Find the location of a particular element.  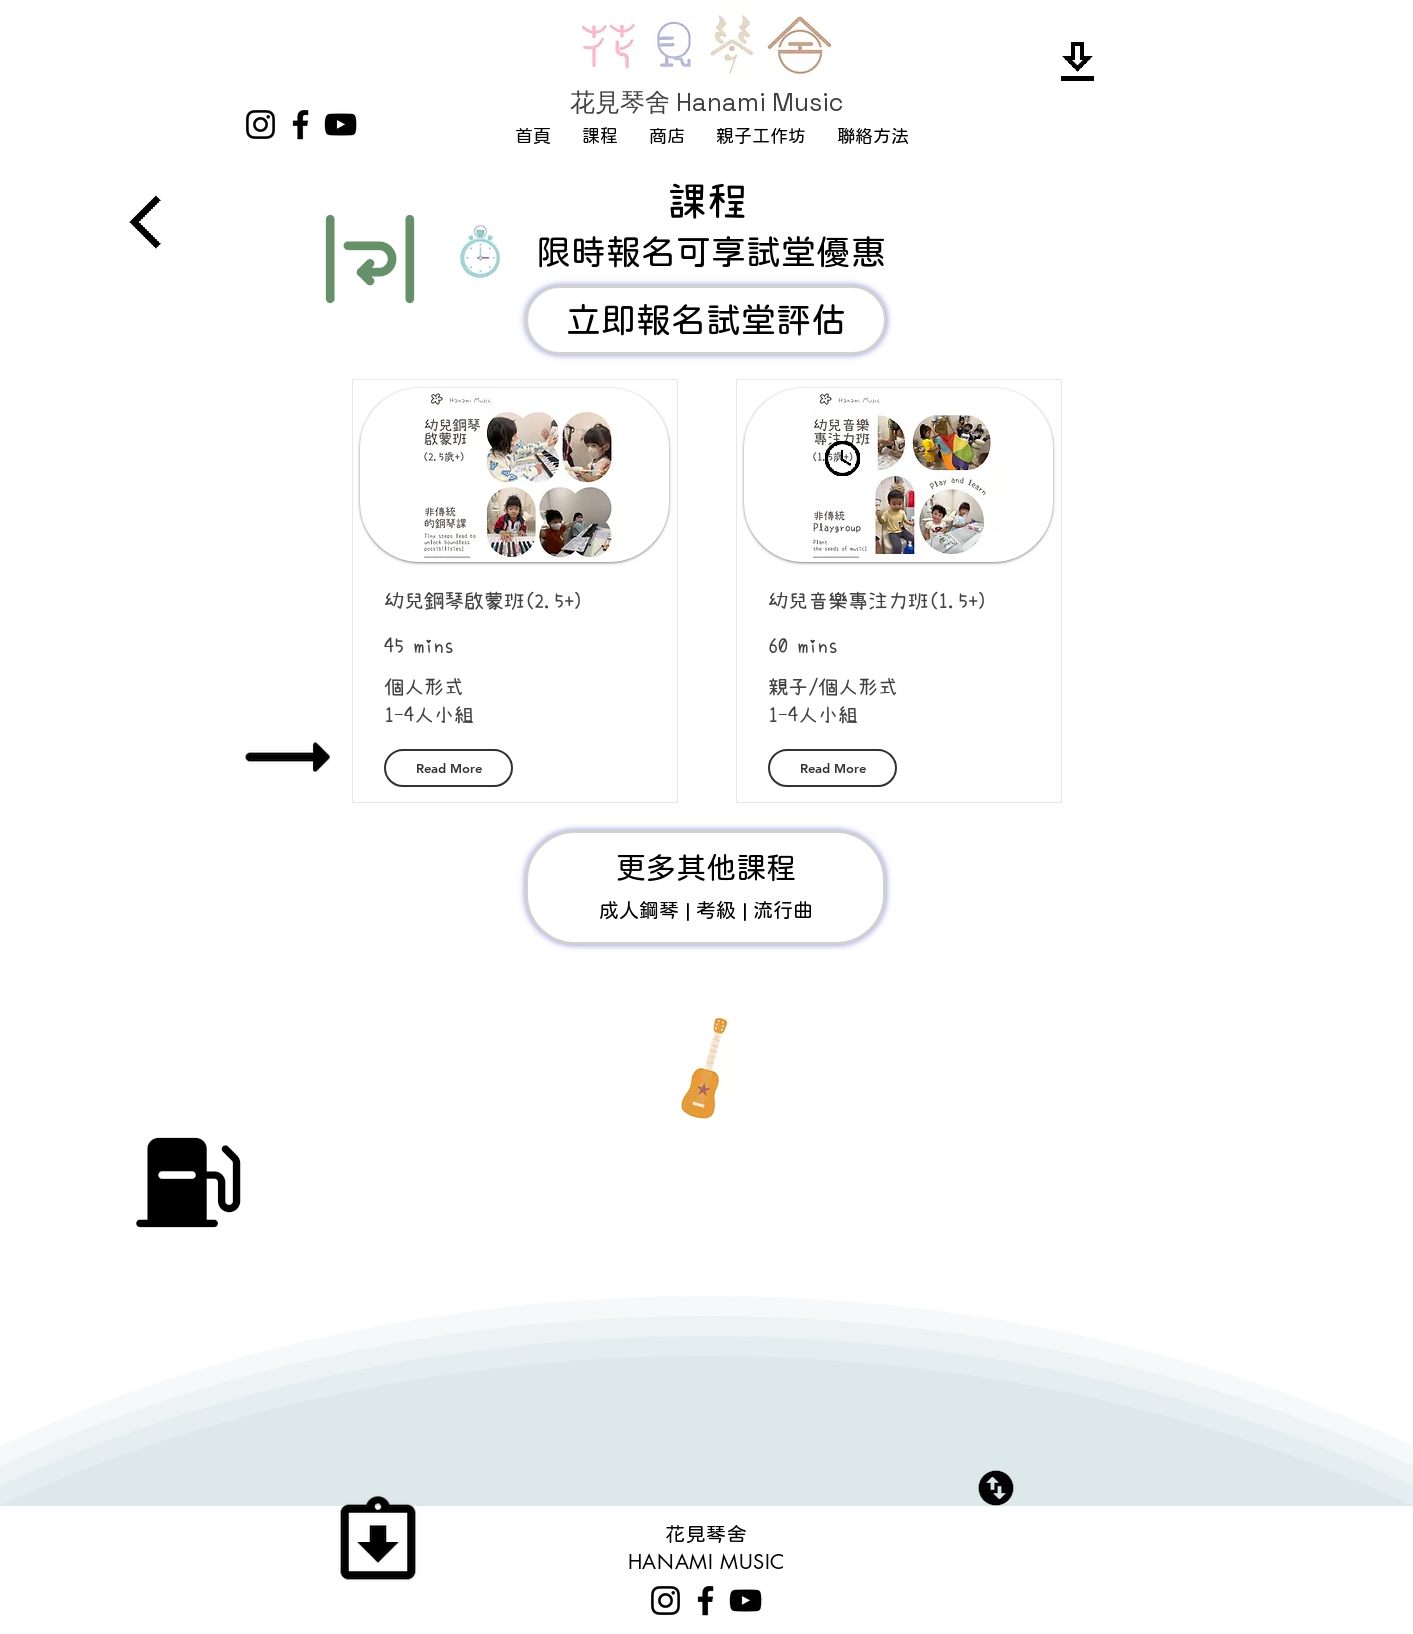

download or receive an assignment is located at coordinates (378, 1542).